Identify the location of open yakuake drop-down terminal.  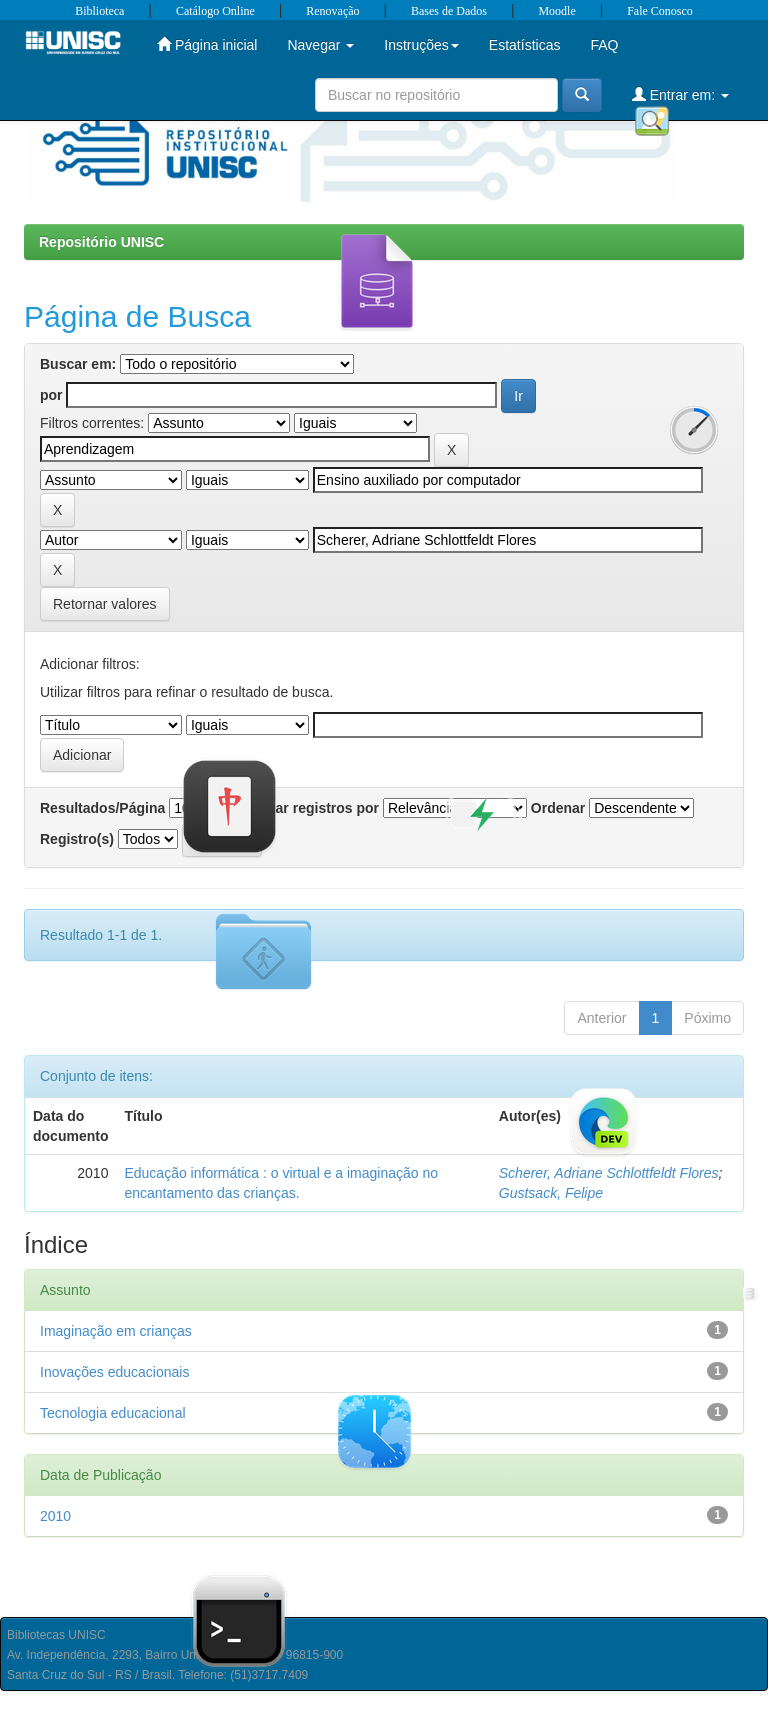
(239, 1621).